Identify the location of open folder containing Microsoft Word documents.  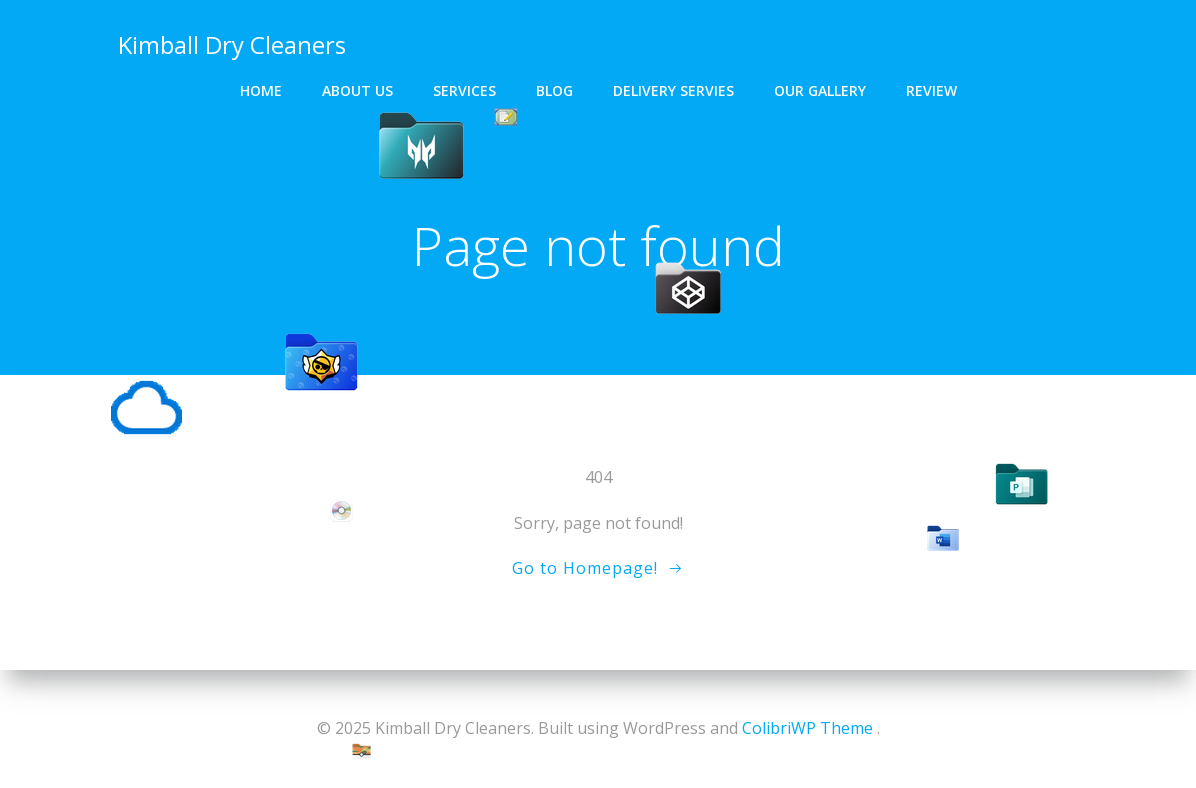
(943, 539).